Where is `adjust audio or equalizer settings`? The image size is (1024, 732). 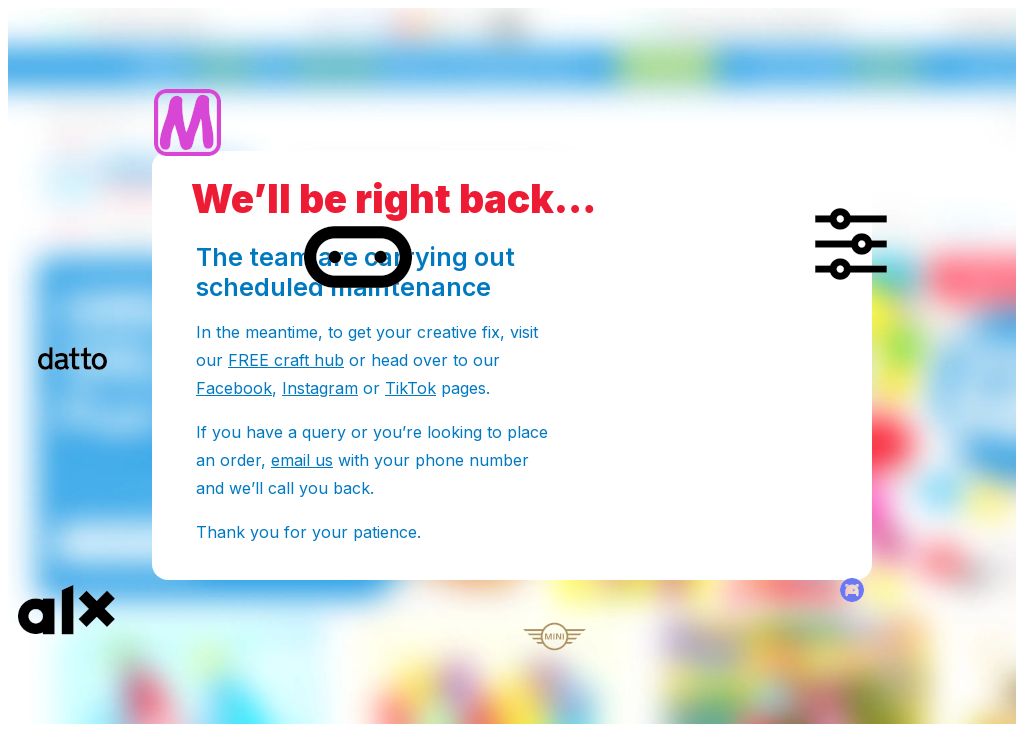
adjust audio or equalizer settings is located at coordinates (851, 244).